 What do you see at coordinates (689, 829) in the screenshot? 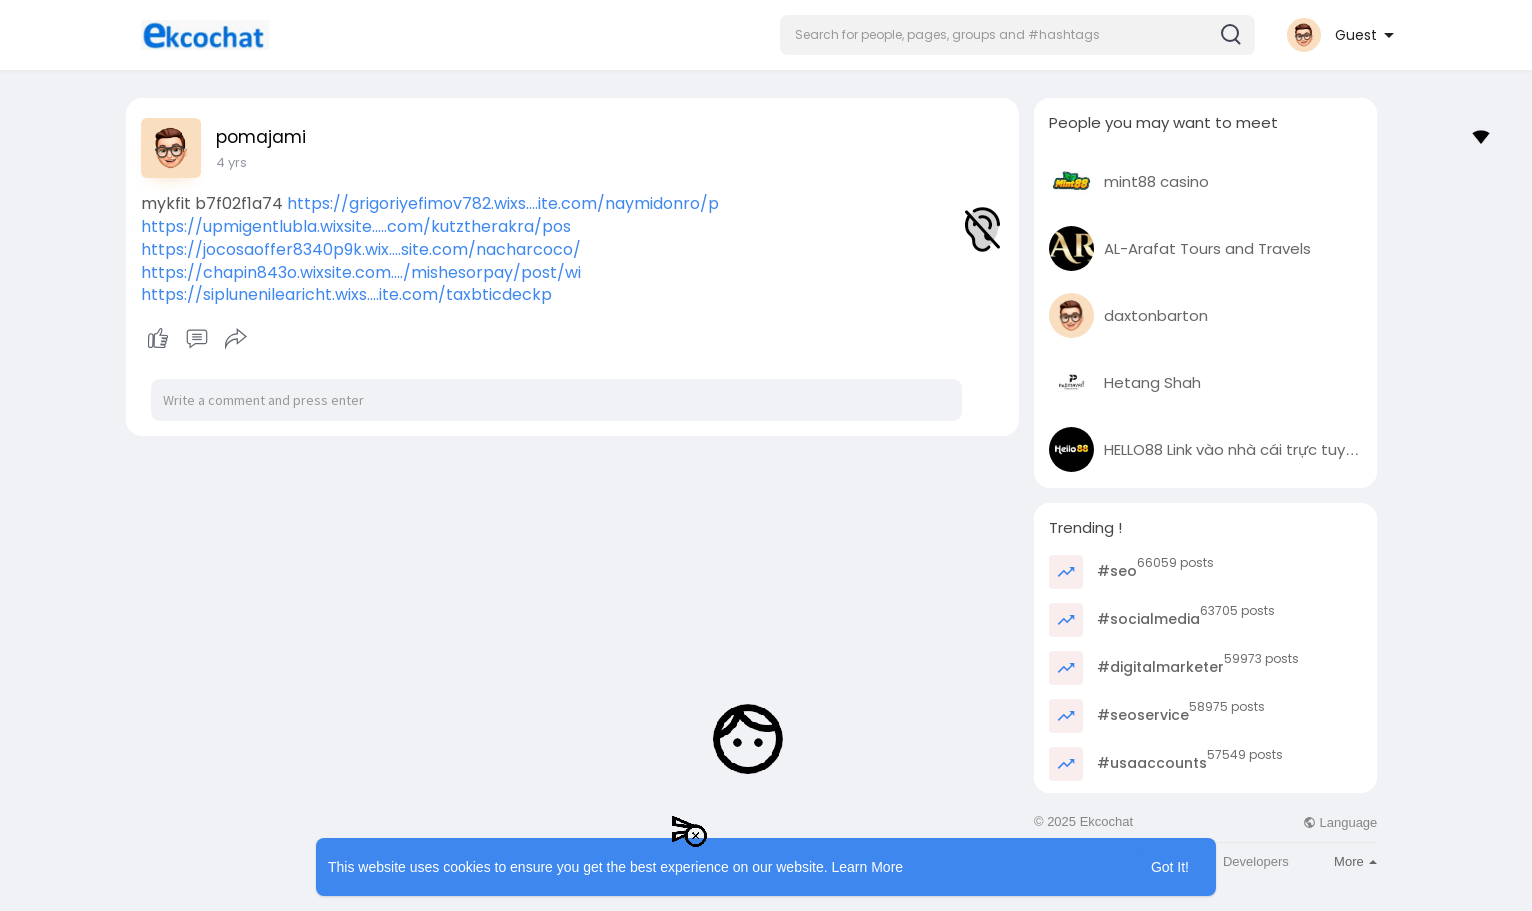
I see `cancel a scheduled message` at bounding box center [689, 829].